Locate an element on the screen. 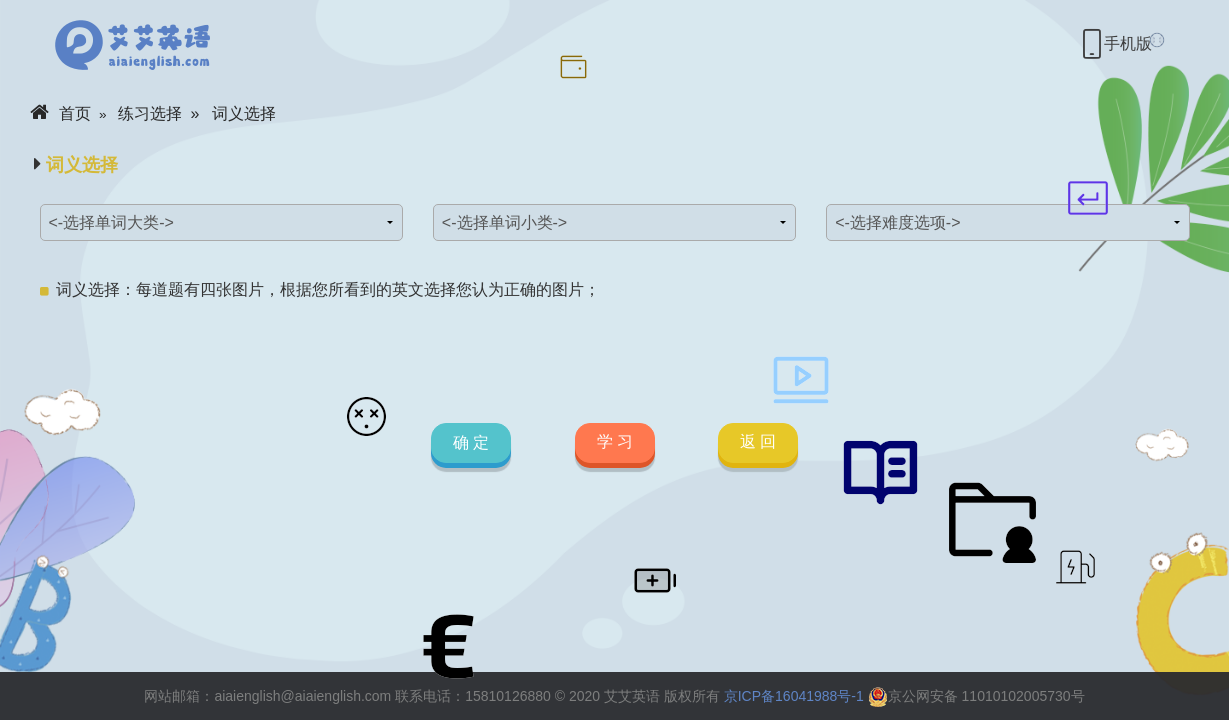  indicates an error or failed action is located at coordinates (366, 416).